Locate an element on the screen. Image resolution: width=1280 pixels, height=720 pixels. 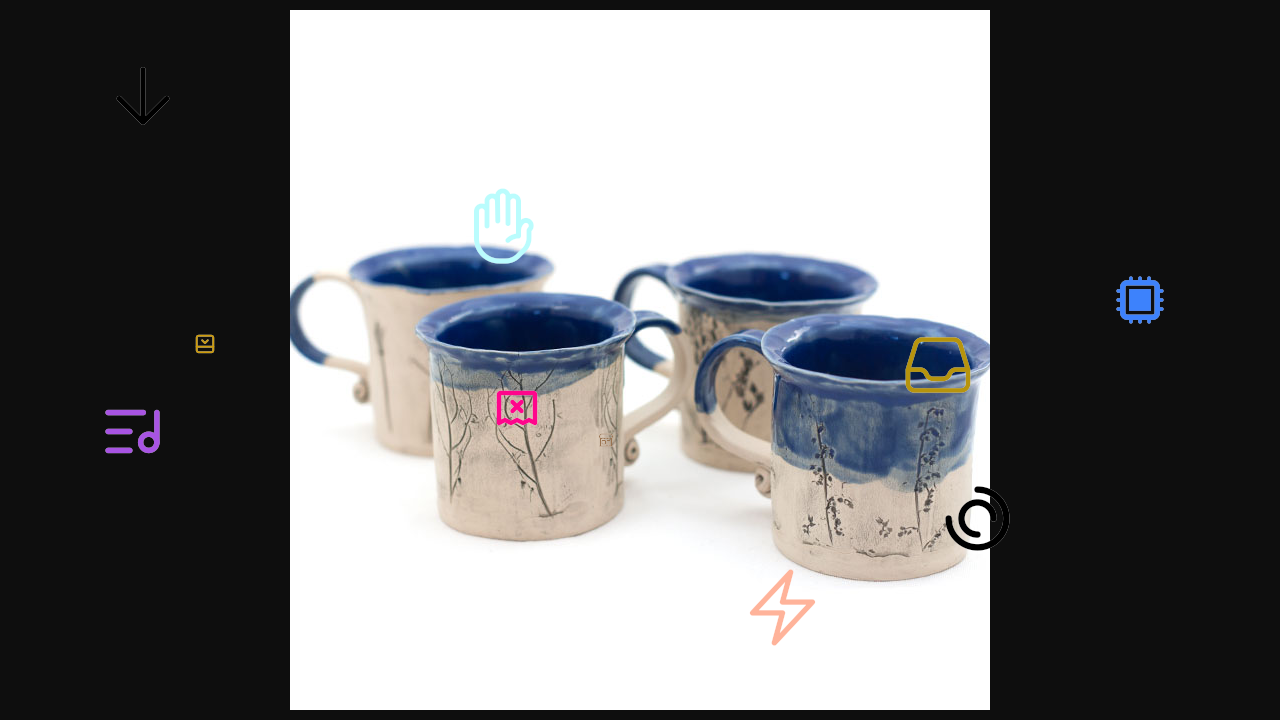
view your inbox messages is located at coordinates (938, 365).